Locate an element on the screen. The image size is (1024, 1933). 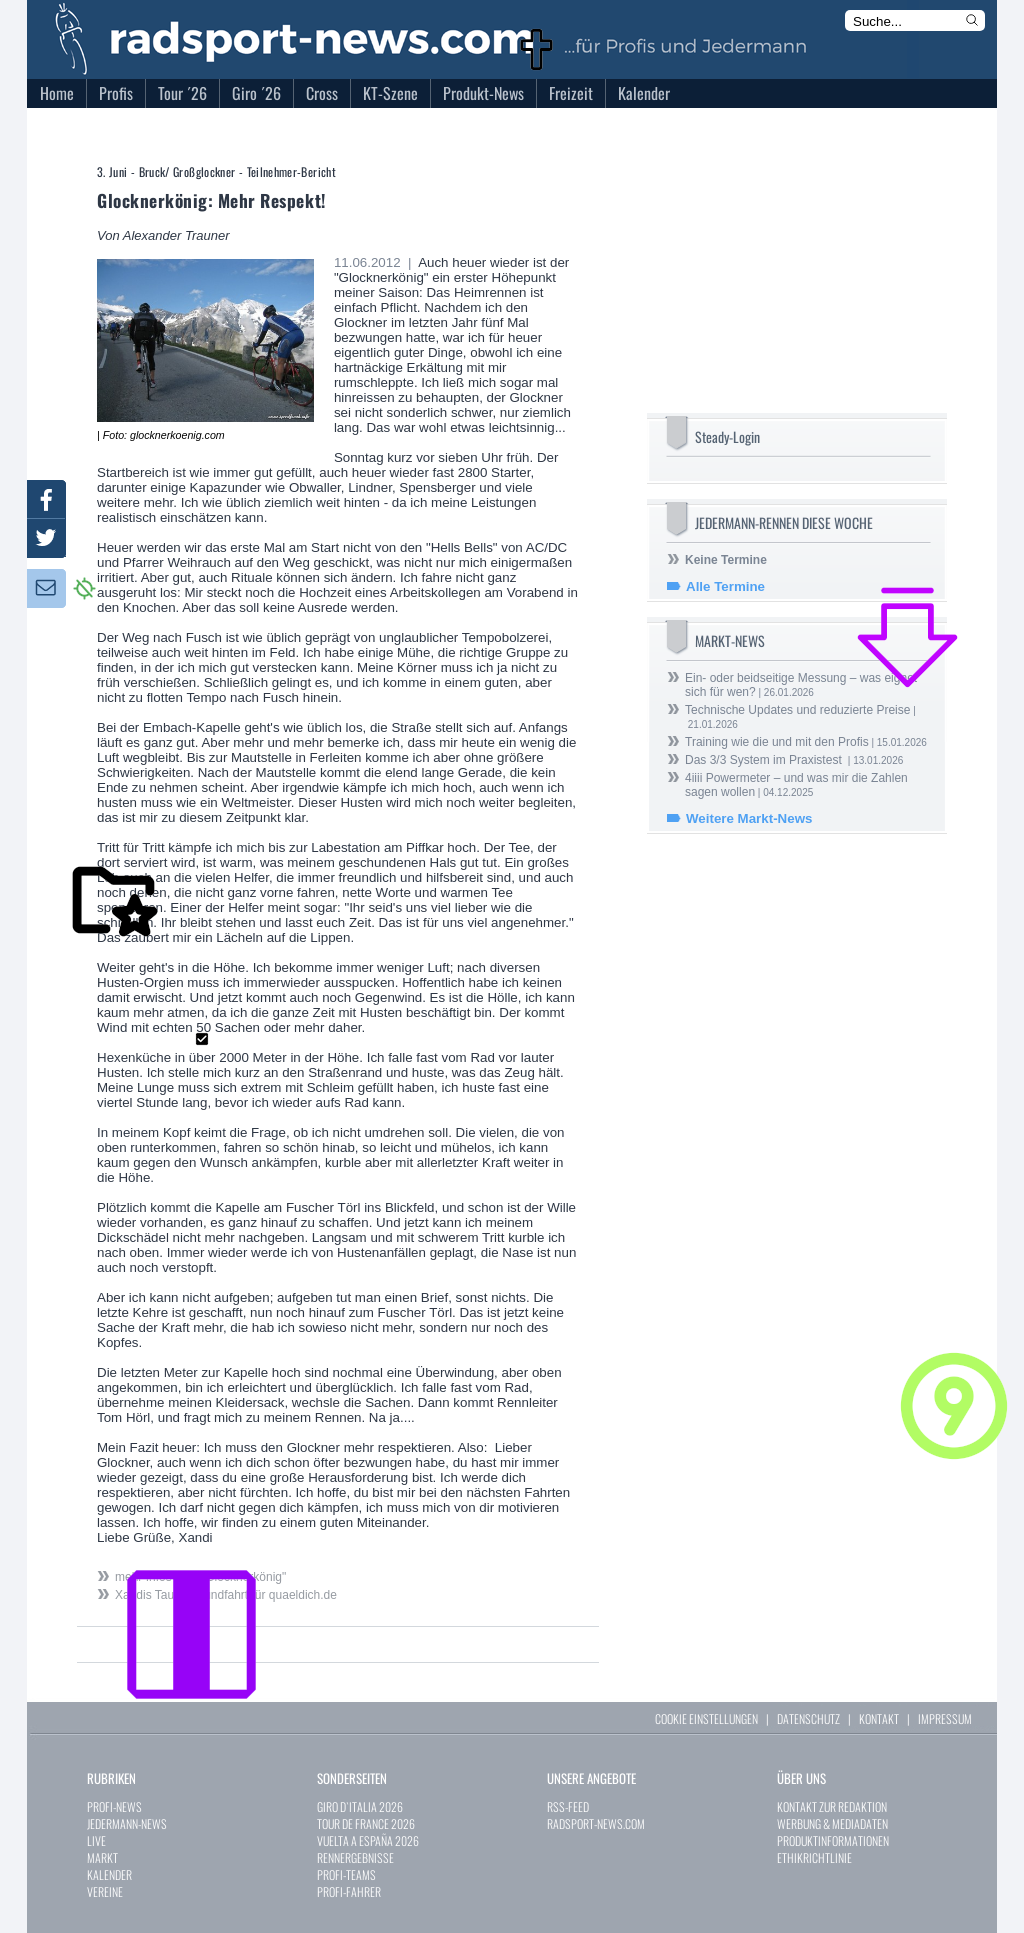
religious or faith-related content is located at coordinates (536, 49).